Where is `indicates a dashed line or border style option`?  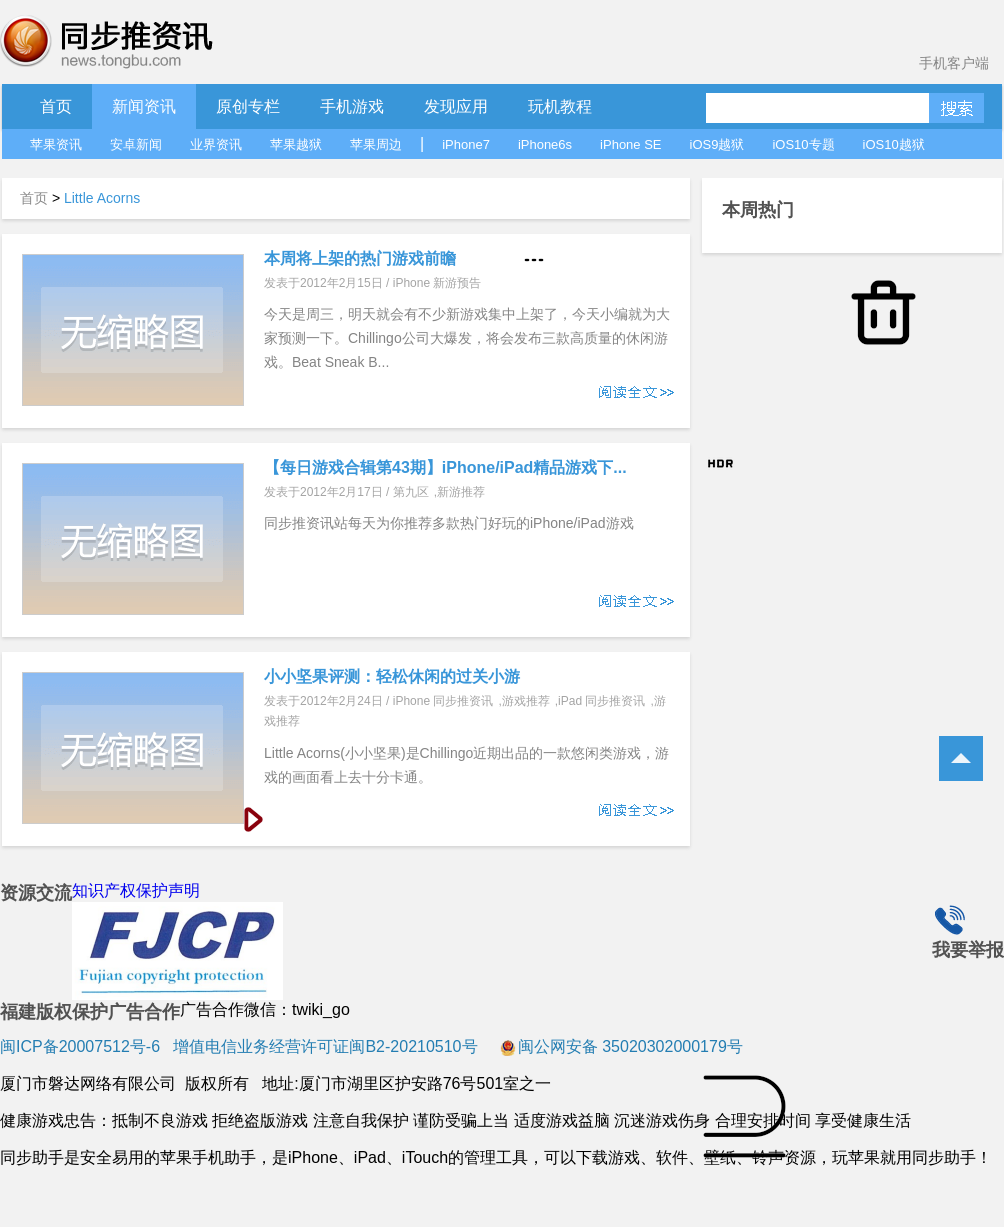 indicates a dashed line or border style option is located at coordinates (534, 260).